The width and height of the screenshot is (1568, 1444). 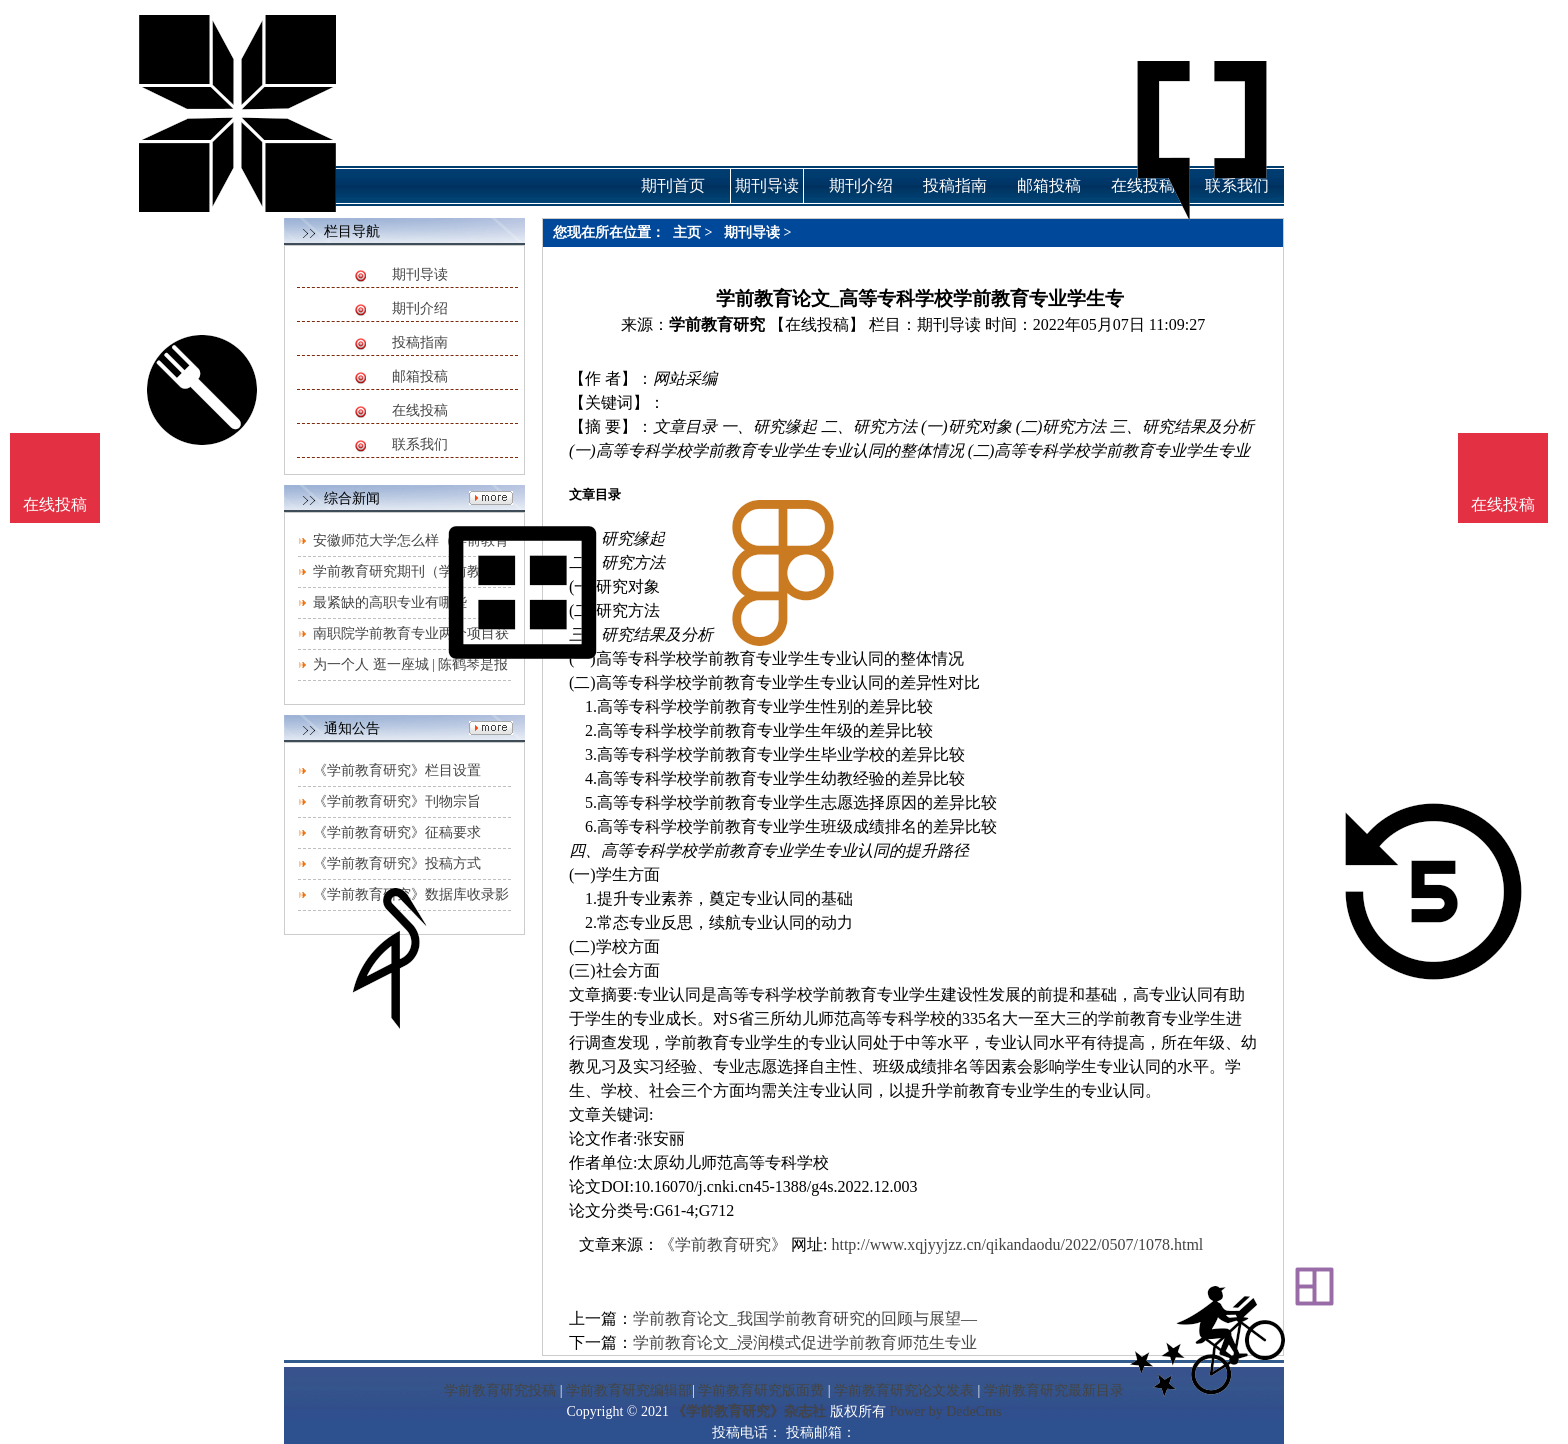 I want to click on visit the xda developers website, so click(x=1202, y=141).